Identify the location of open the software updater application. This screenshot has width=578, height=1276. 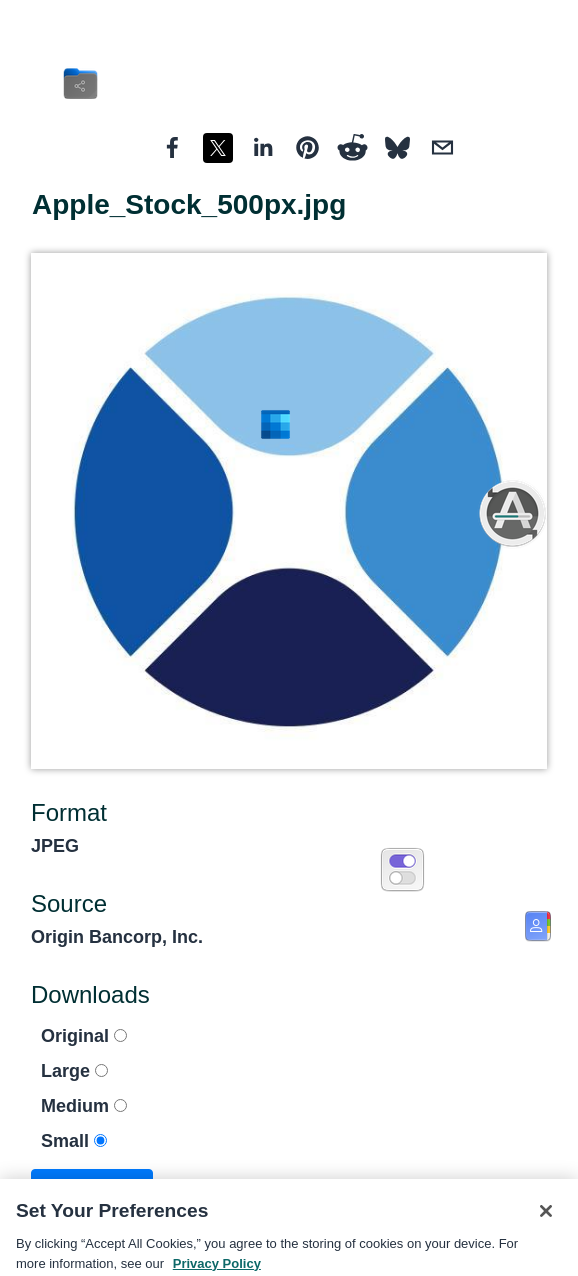
(512, 513).